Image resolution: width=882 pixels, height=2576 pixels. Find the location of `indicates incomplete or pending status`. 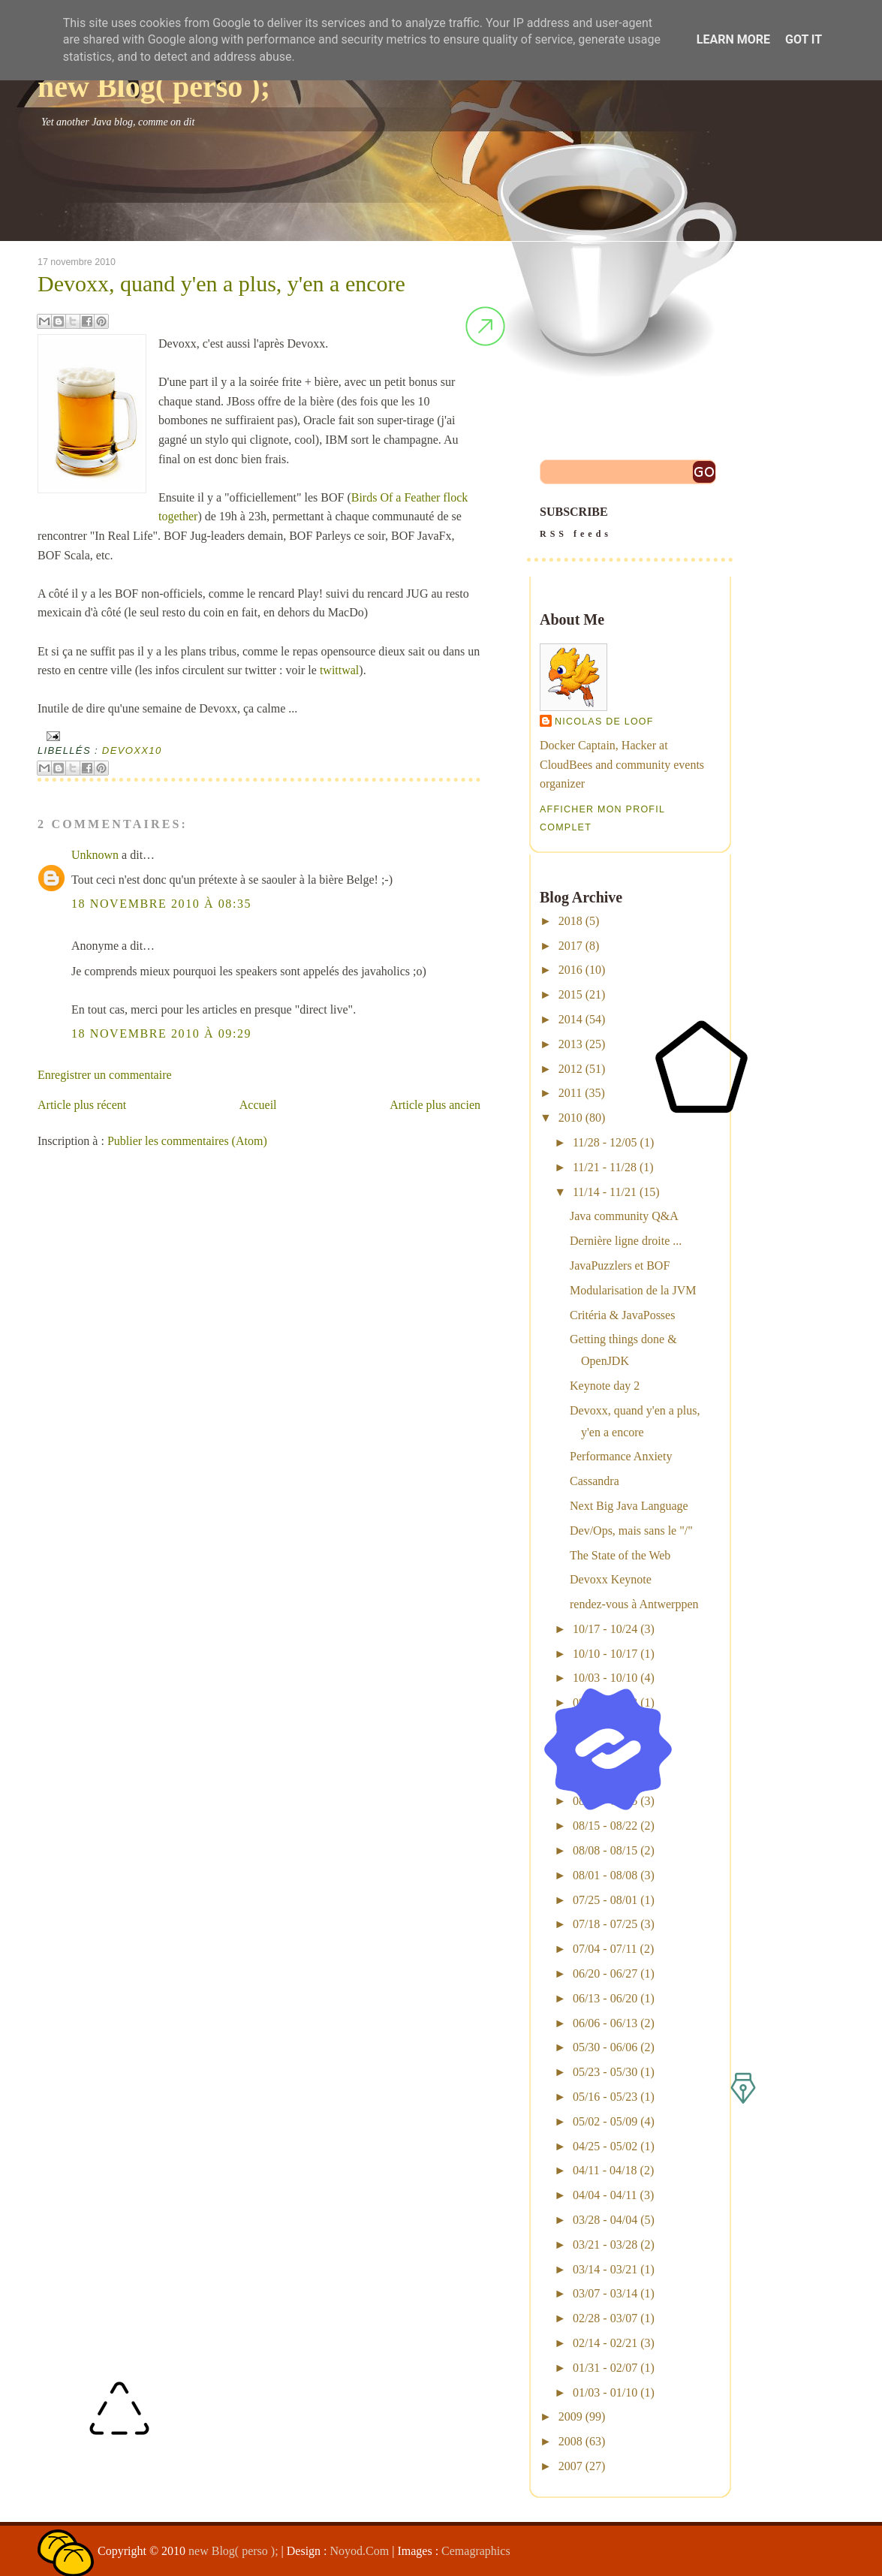

indicates incomplete or pending status is located at coordinates (119, 2409).